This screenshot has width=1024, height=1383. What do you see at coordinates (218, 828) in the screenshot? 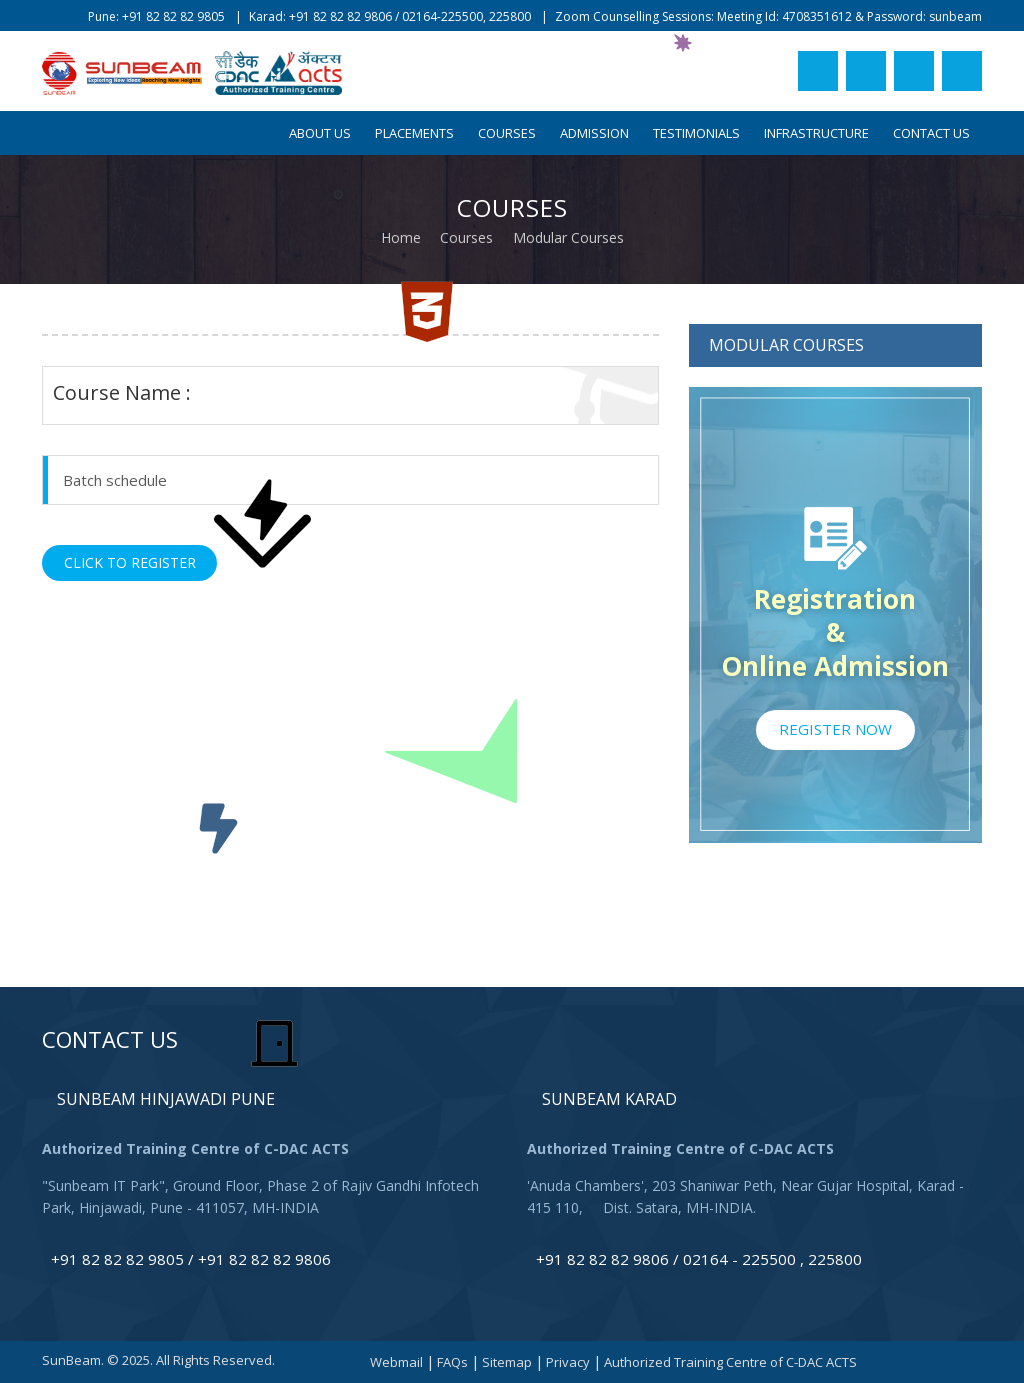
I see `indicates flash or quick action mode` at bounding box center [218, 828].